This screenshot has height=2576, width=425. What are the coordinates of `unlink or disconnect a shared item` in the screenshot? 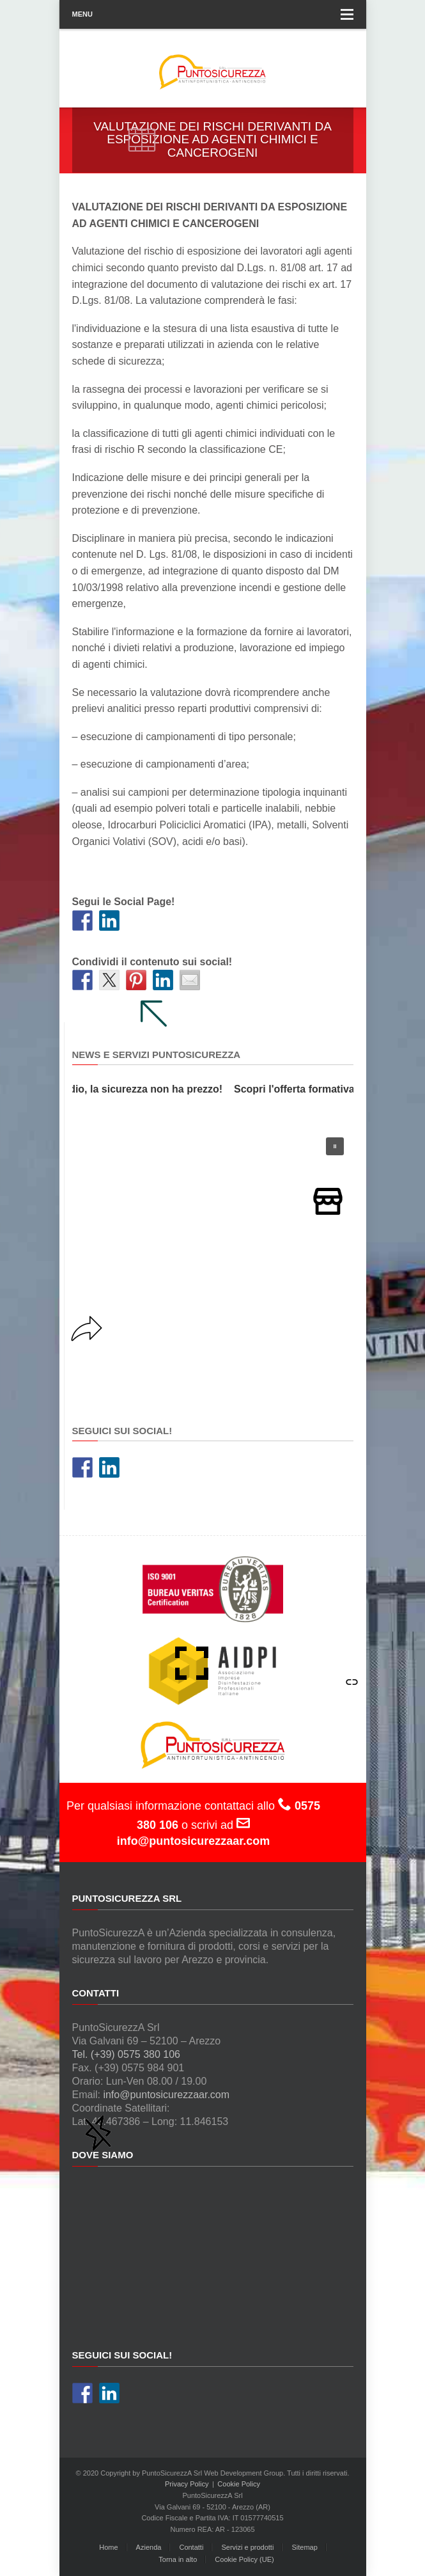 It's located at (352, 1682).